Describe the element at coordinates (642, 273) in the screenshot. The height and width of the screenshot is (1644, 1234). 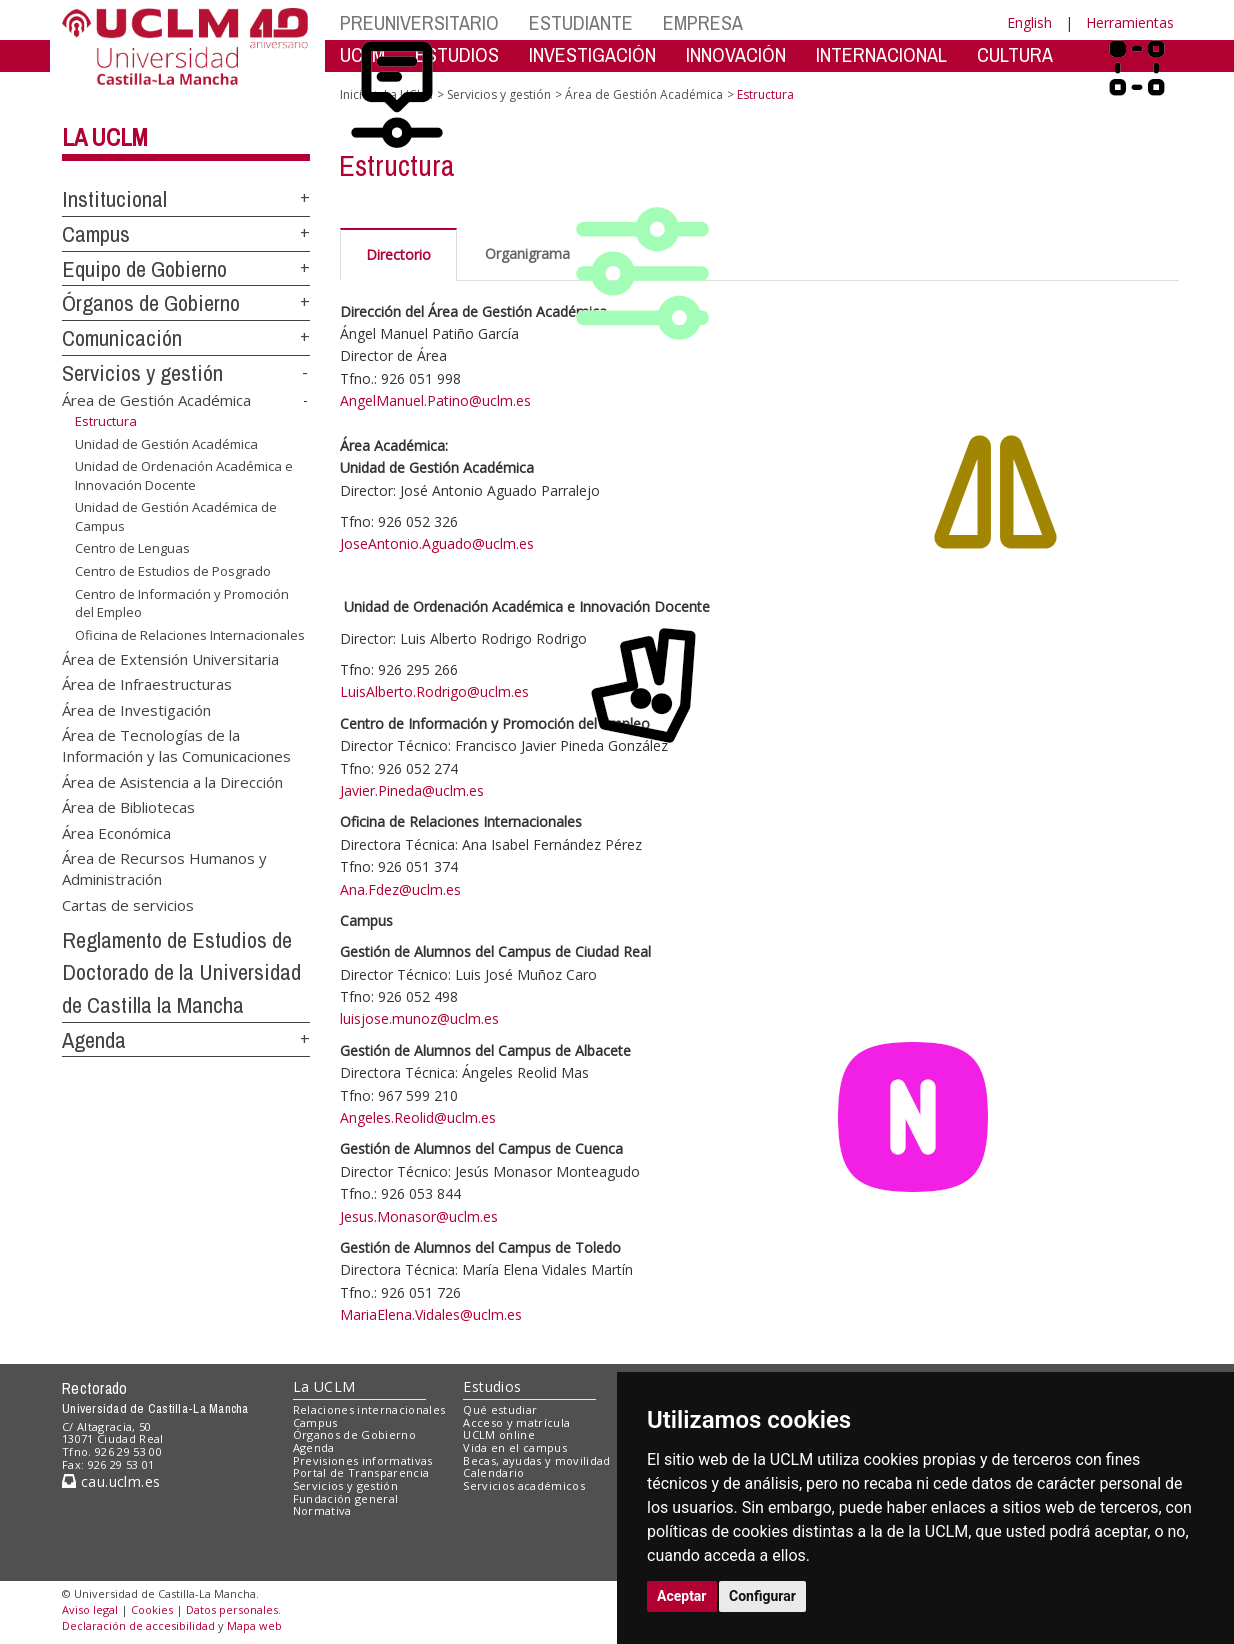
I see `adjust settings or preferences` at that location.